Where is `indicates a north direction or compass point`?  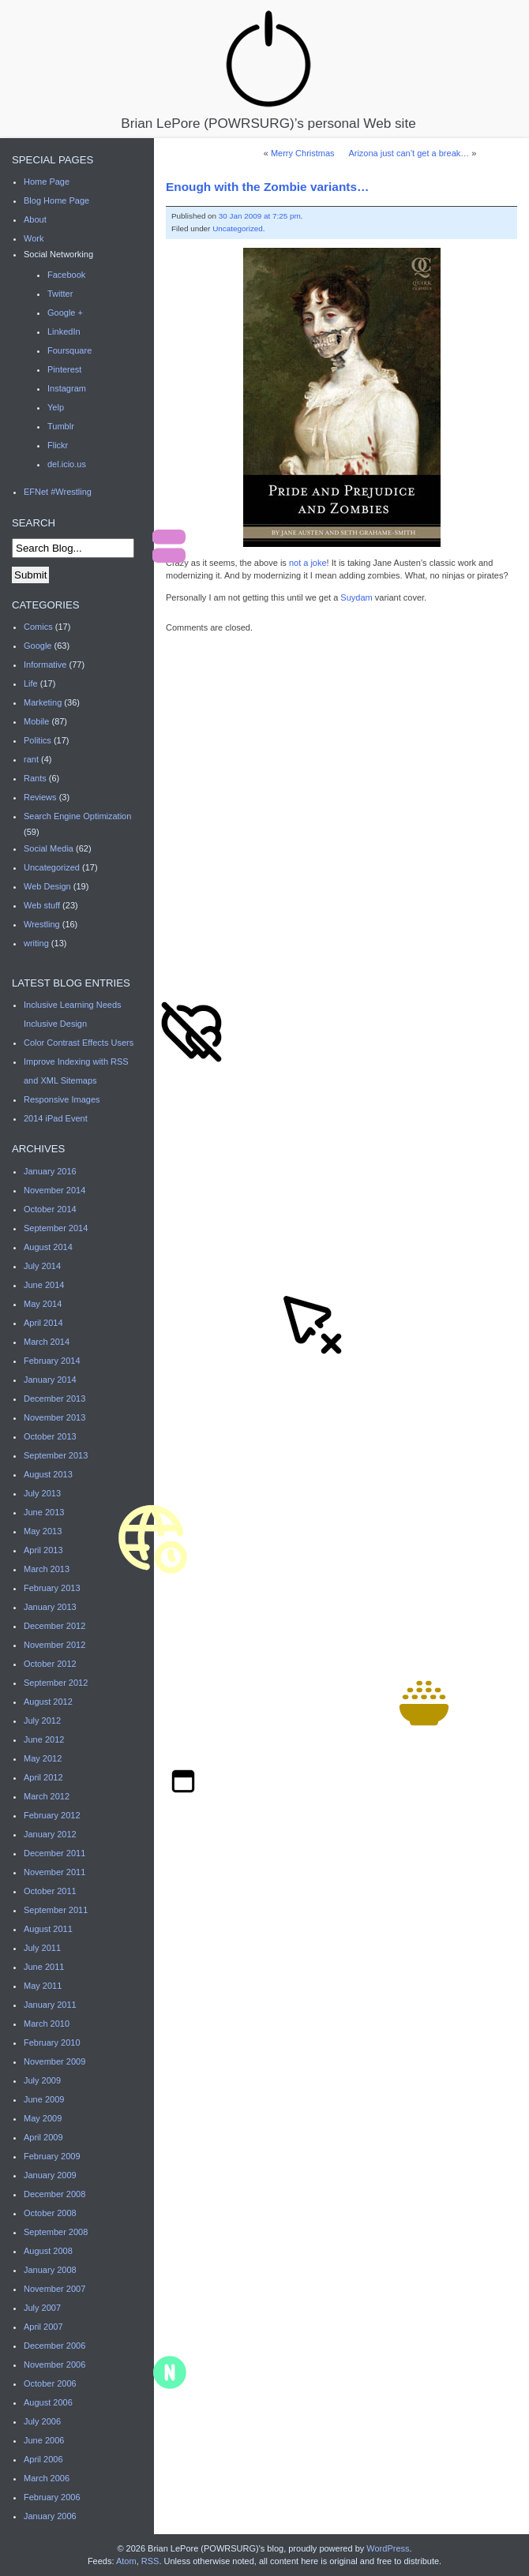
indicates a north direction or compass point is located at coordinates (170, 2372).